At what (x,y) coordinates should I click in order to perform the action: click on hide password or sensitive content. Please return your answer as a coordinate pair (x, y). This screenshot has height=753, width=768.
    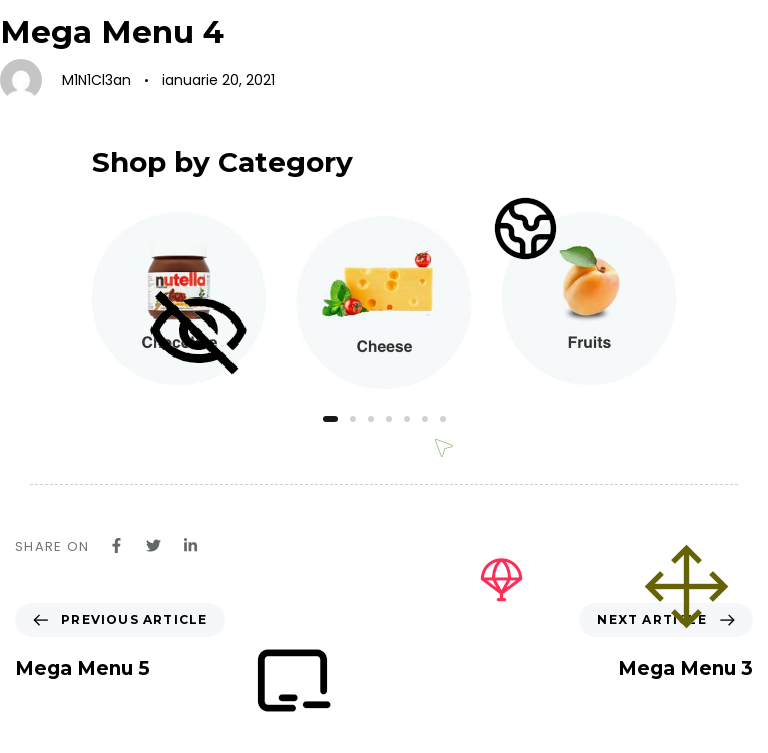
    Looking at the image, I should click on (198, 332).